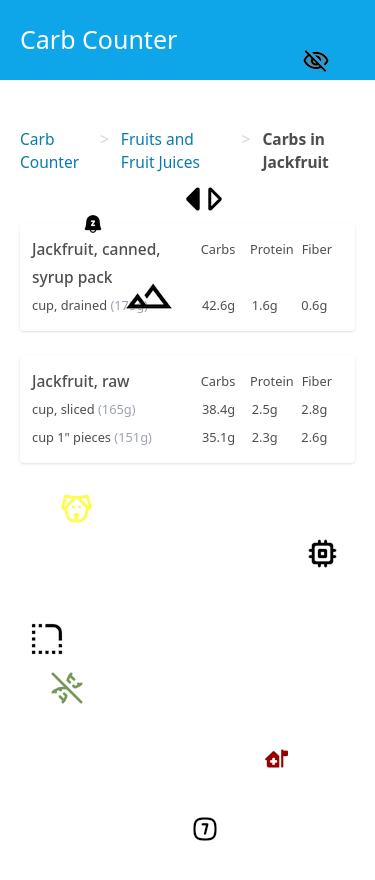  Describe the element at coordinates (76, 508) in the screenshot. I see `browse pet-related content or services` at that location.